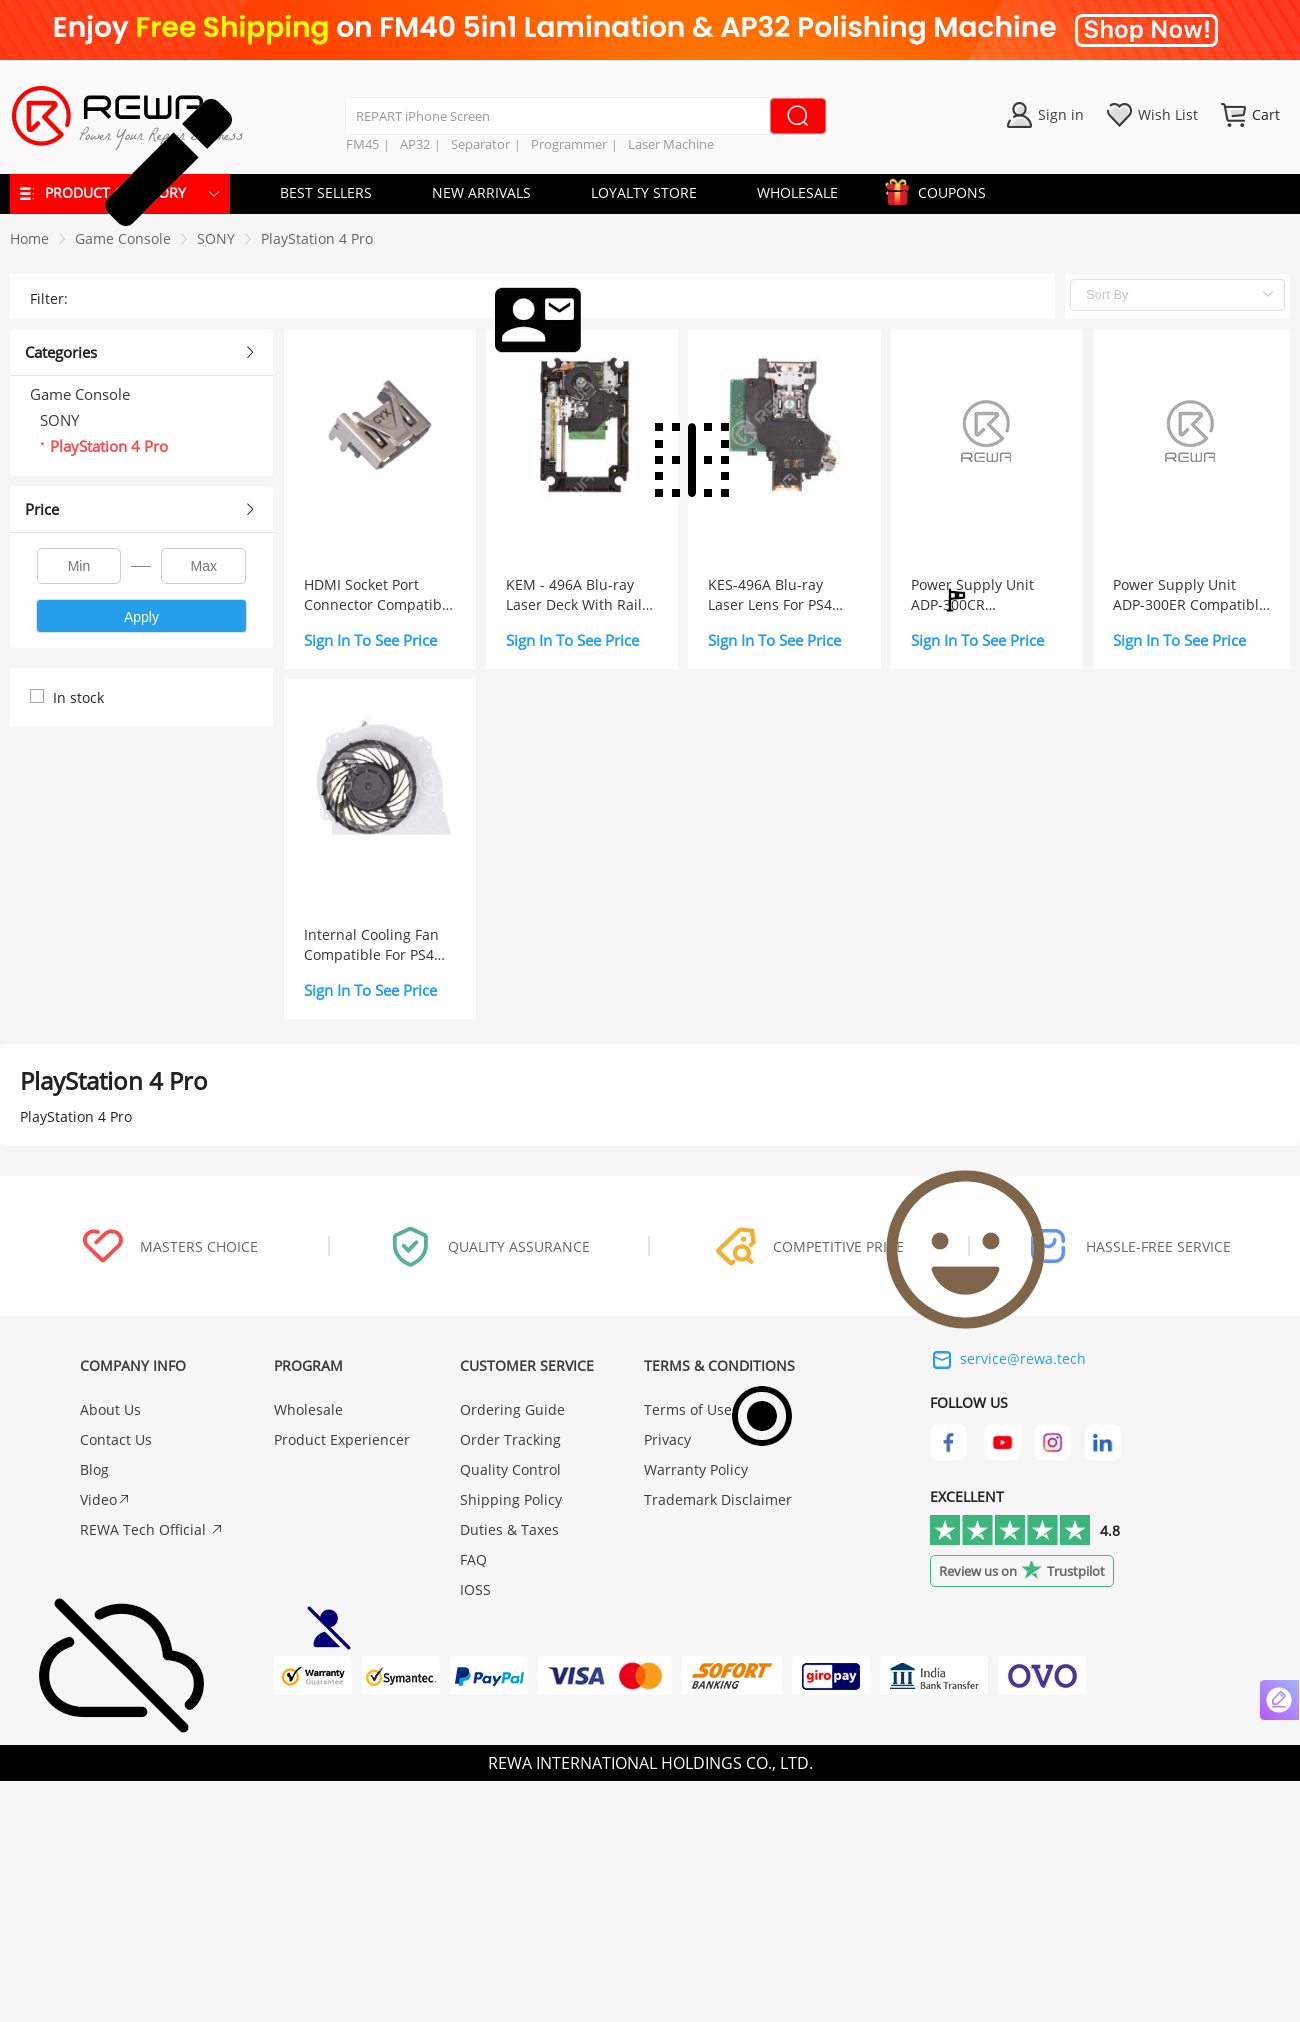 This screenshot has height=2022, width=1300. Describe the element at coordinates (121, 1665) in the screenshot. I see `indicates cloud storage is unavailable` at that location.